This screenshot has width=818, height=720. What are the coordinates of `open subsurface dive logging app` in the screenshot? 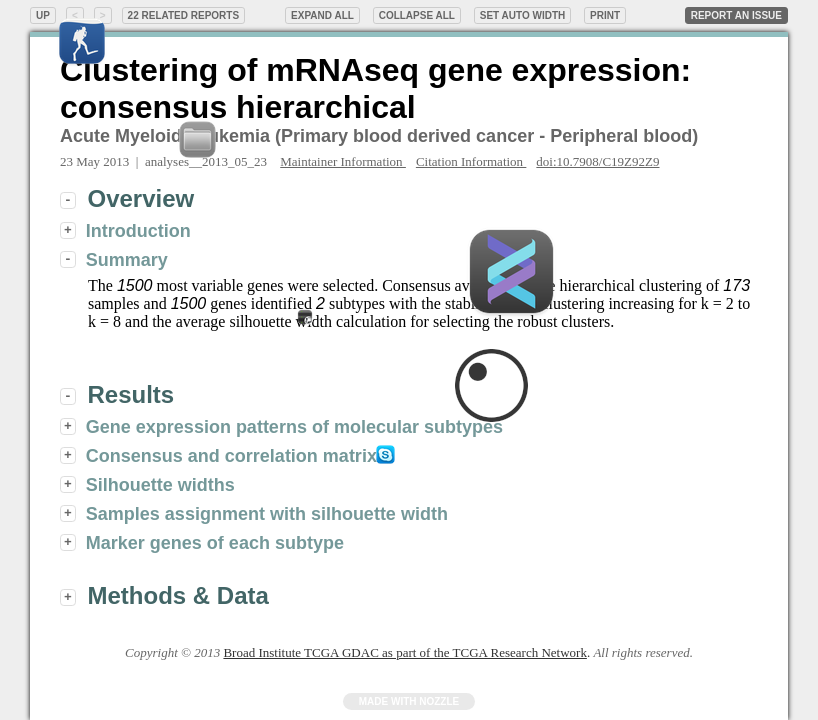 It's located at (82, 41).